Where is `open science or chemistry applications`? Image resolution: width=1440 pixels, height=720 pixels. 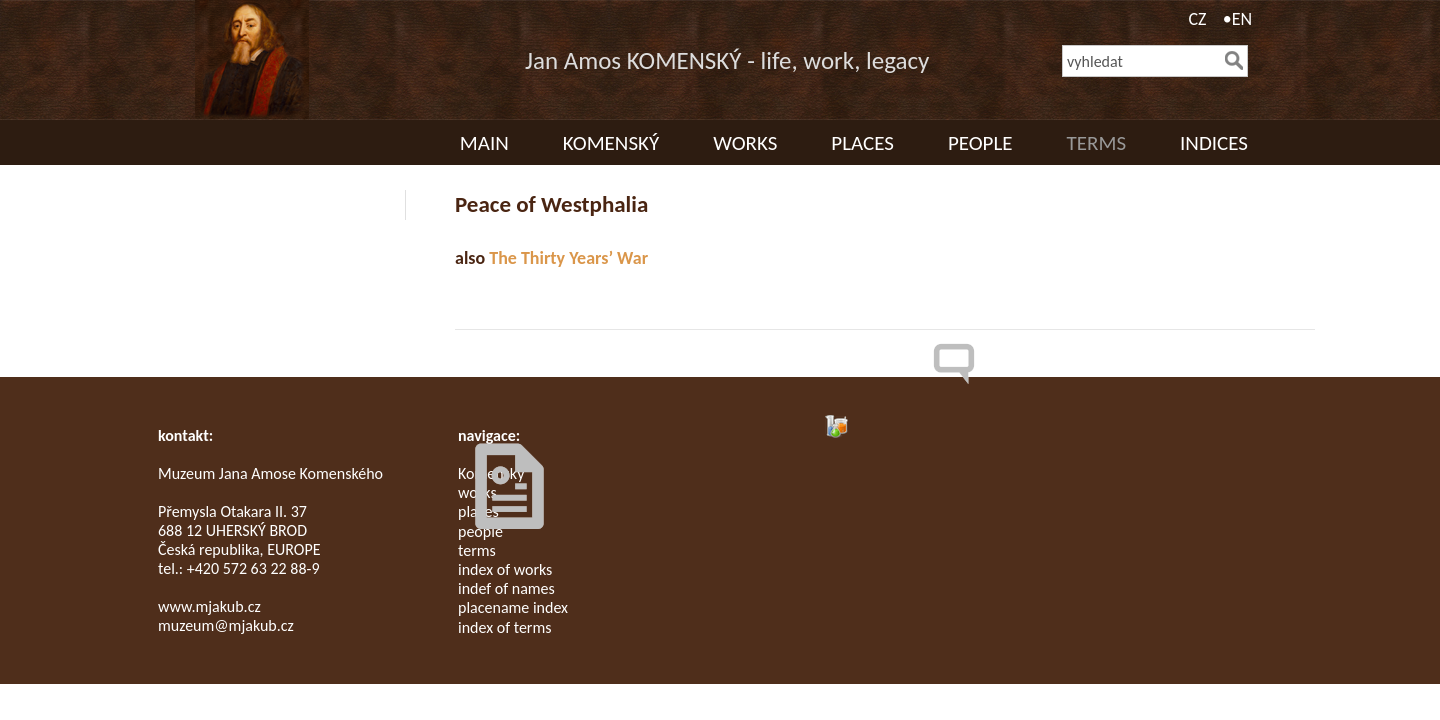
open science or chemistry applications is located at coordinates (836, 426).